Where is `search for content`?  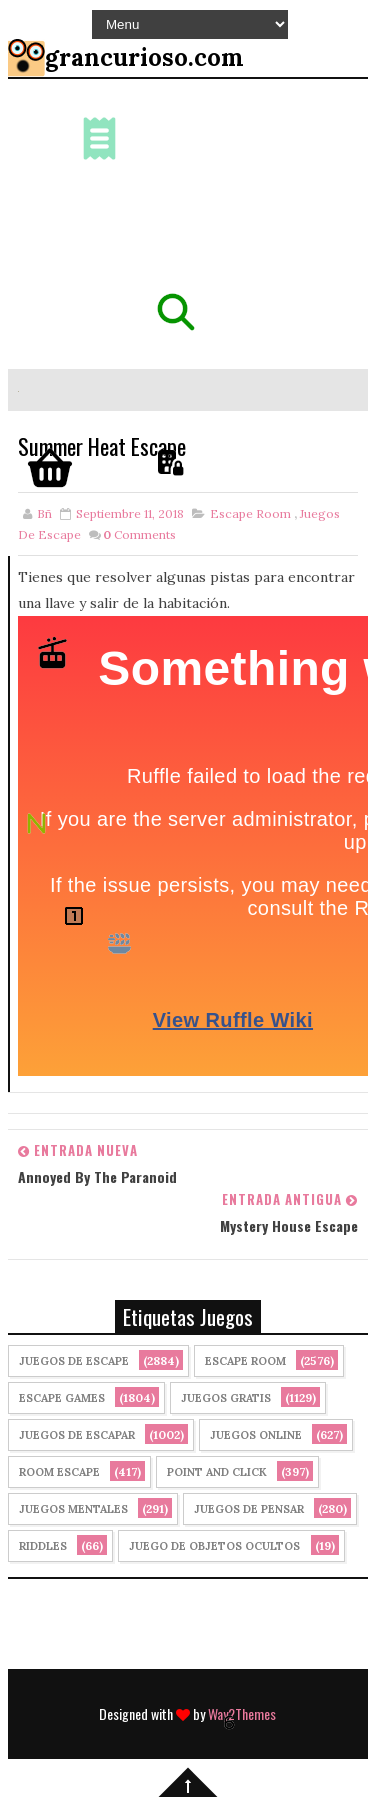
search for content is located at coordinates (176, 312).